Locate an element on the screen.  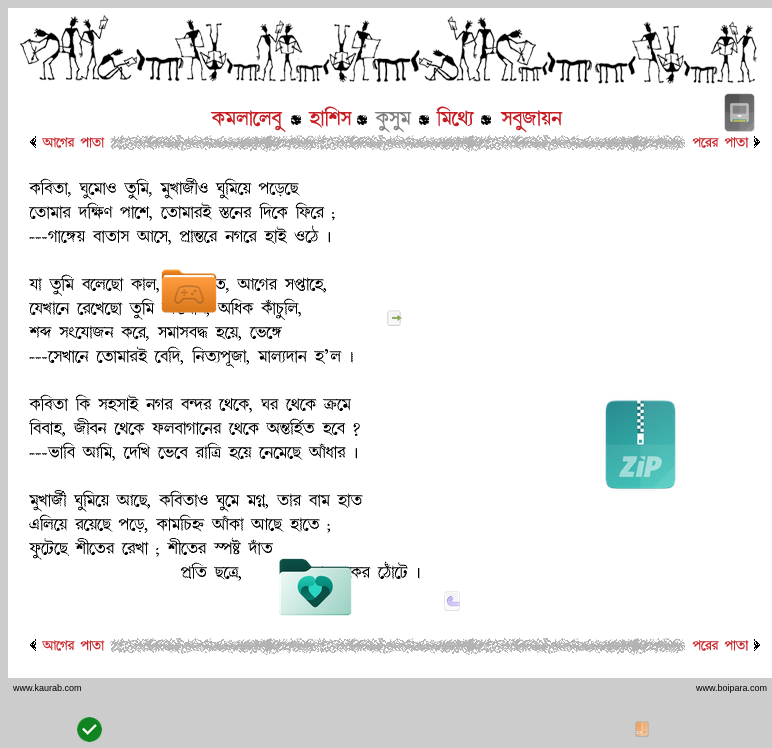
open package manager application is located at coordinates (642, 729).